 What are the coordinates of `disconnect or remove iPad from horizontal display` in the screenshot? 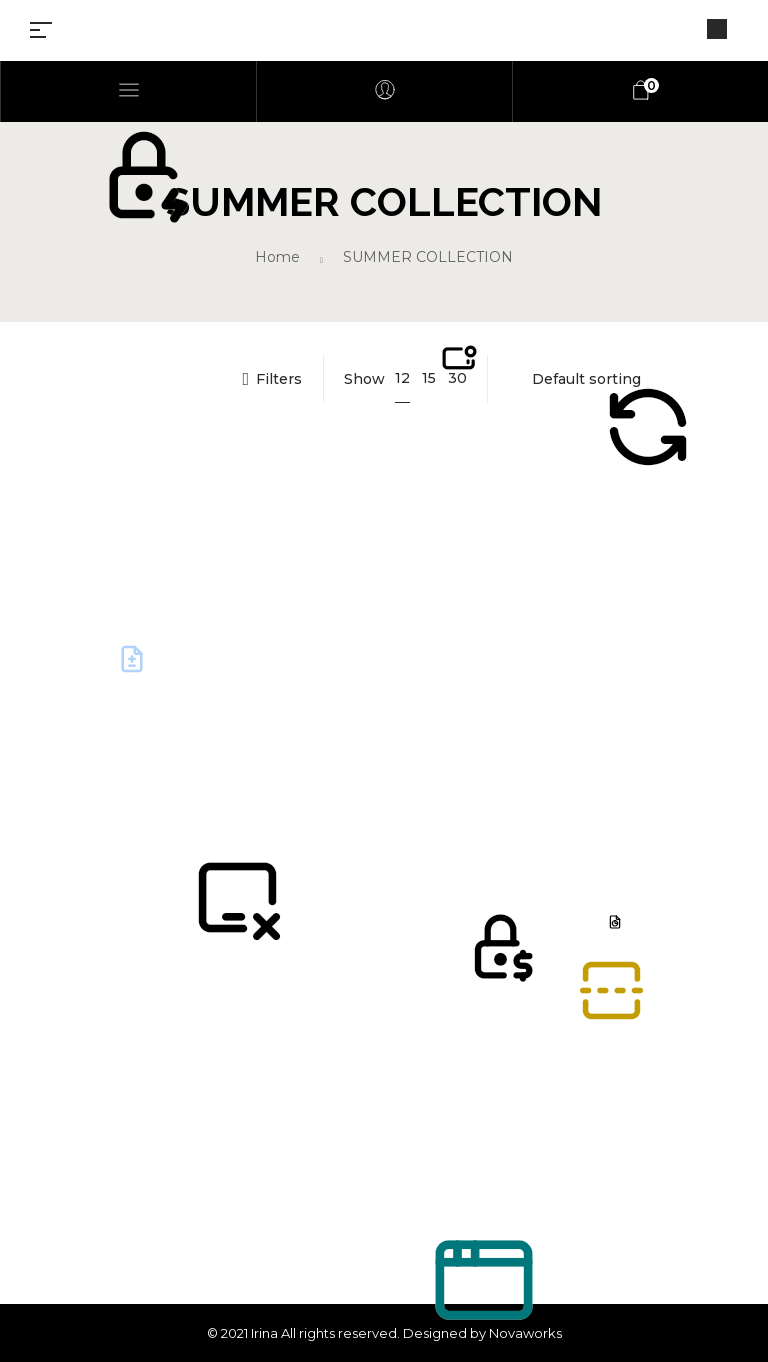 It's located at (237, 897).